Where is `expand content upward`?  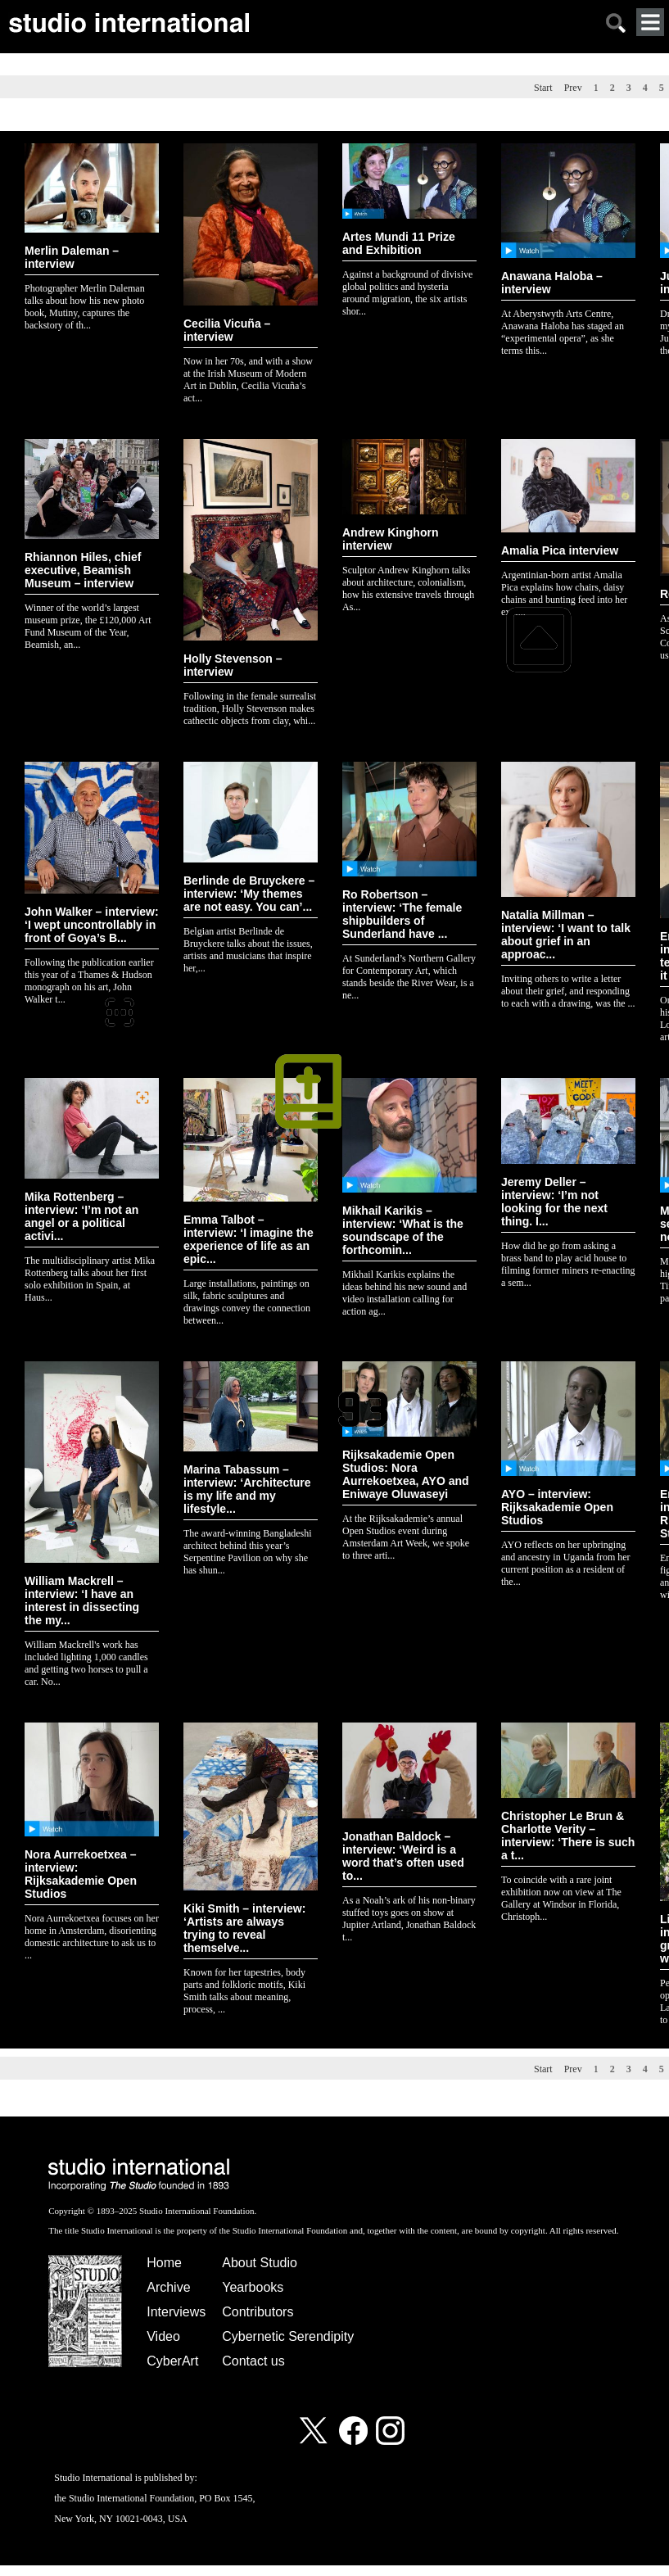 expand content upward is located at coordinates (539, 640).